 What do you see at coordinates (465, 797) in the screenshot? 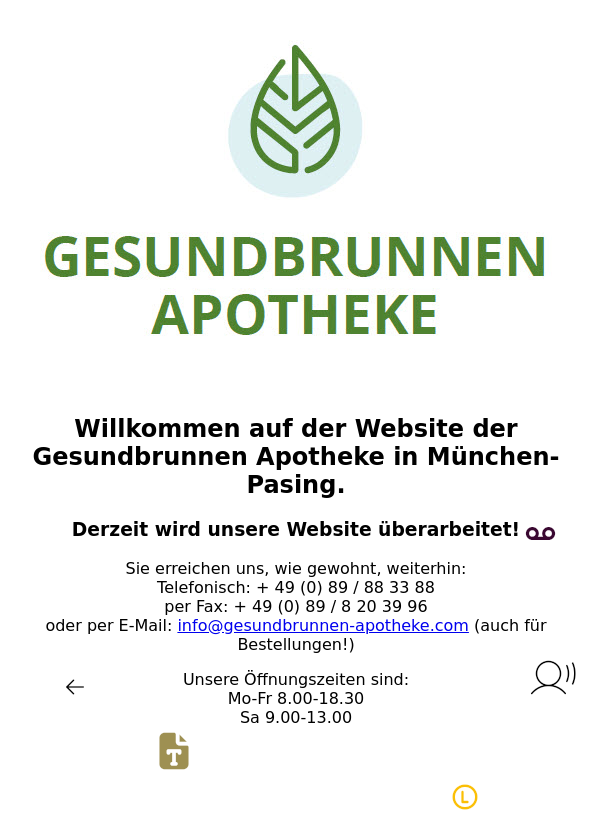
I see `indicates a "large" size option` at bounding box center [465, 797].